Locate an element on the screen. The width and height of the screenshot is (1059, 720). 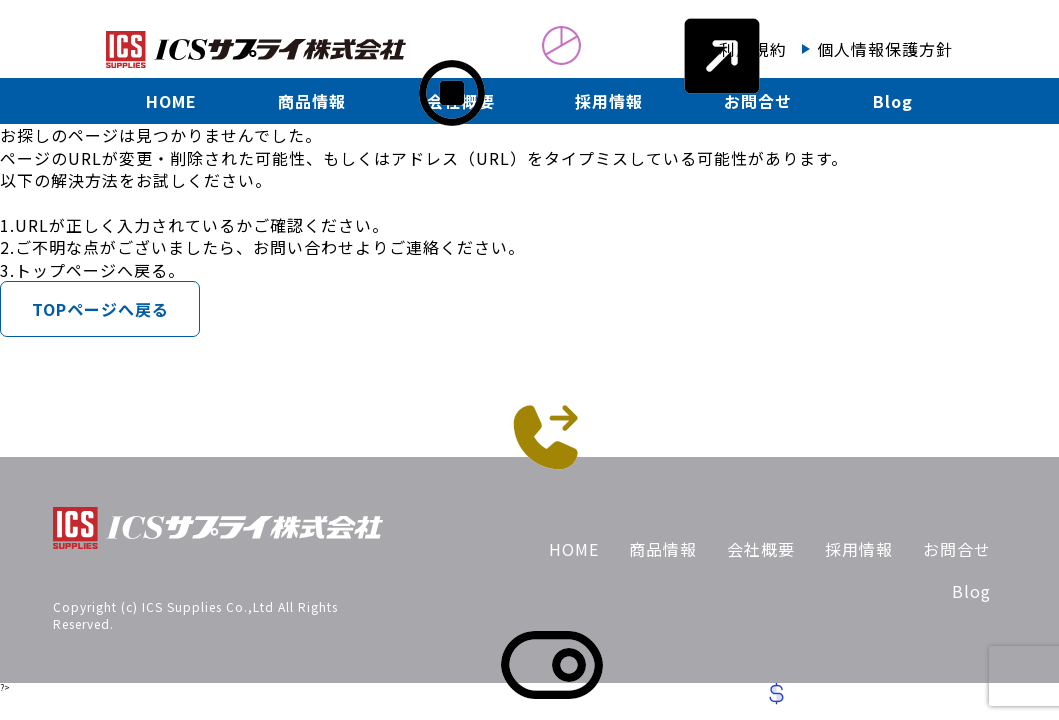
toggle switch in the on/enabled position is located at coordinates (552, 665).